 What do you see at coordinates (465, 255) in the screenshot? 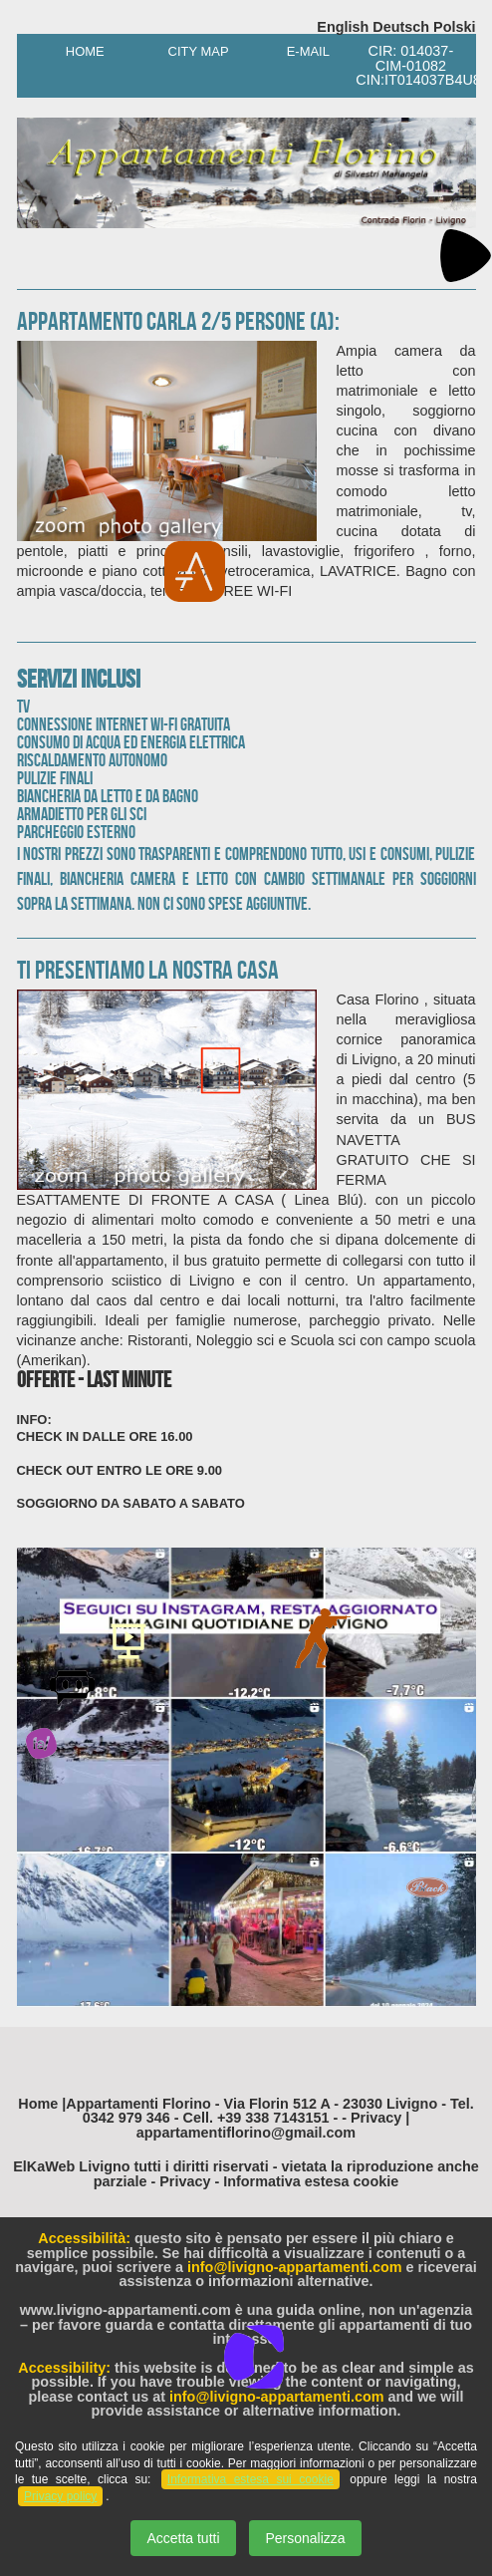
I see `open the Zalando shopping app` at bounding box center [465, 255].